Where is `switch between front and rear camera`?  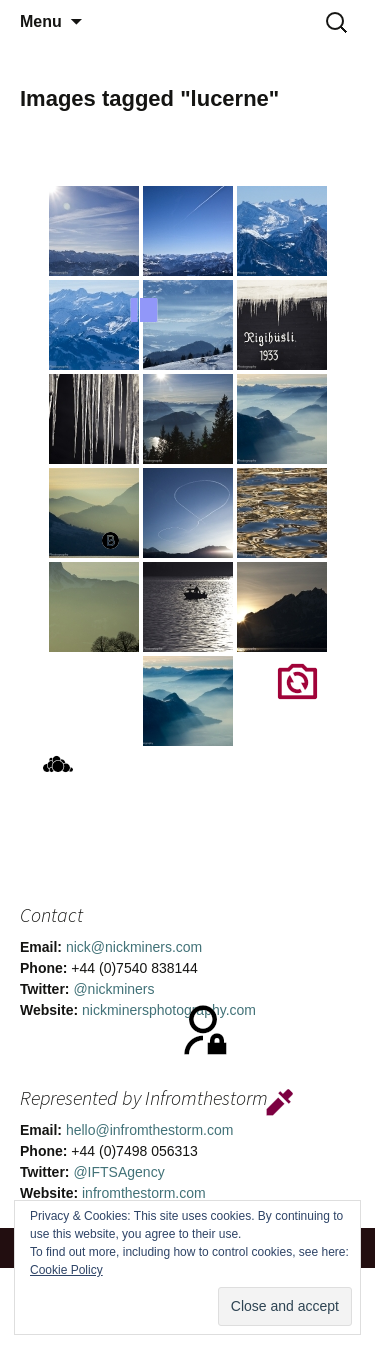
switch between front and rear camera is located at coordinates (297, 681).